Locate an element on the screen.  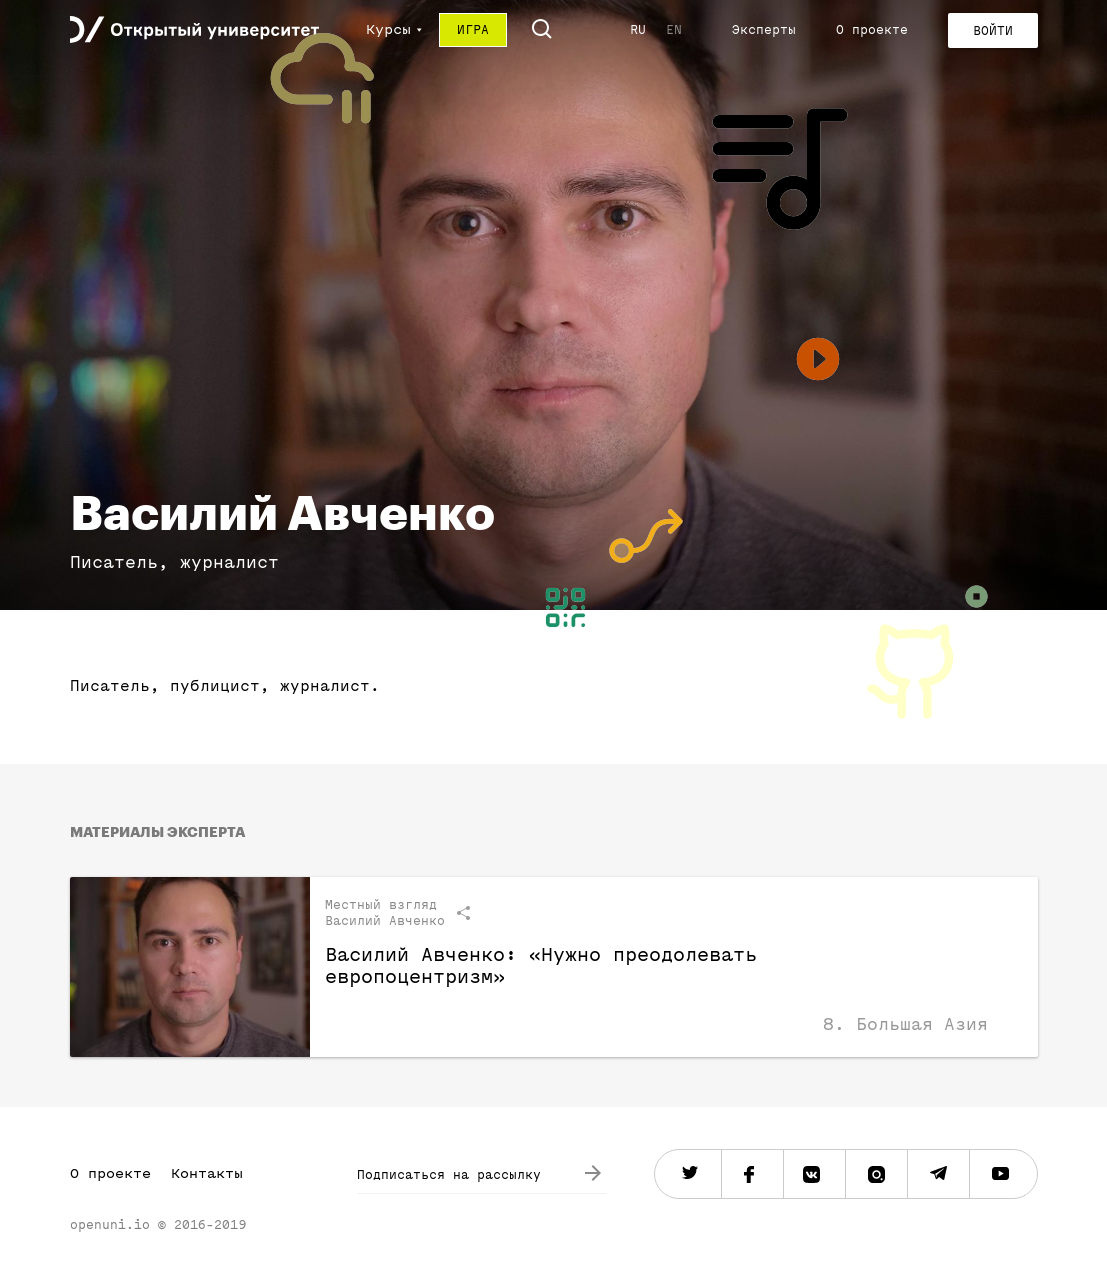
view project on github is located at coordinates (914, 671).